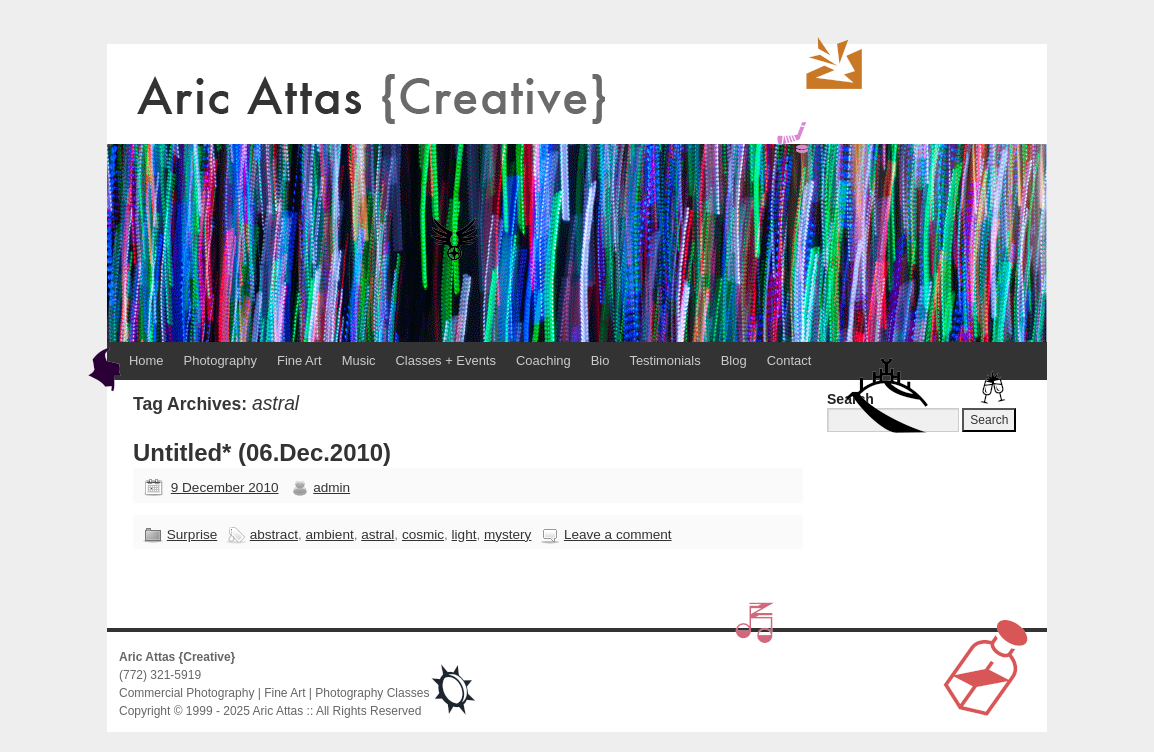 This screenshot has width=1154, height=752. I want to click on play a glitchy or distorted audio track, so click(755, 623).